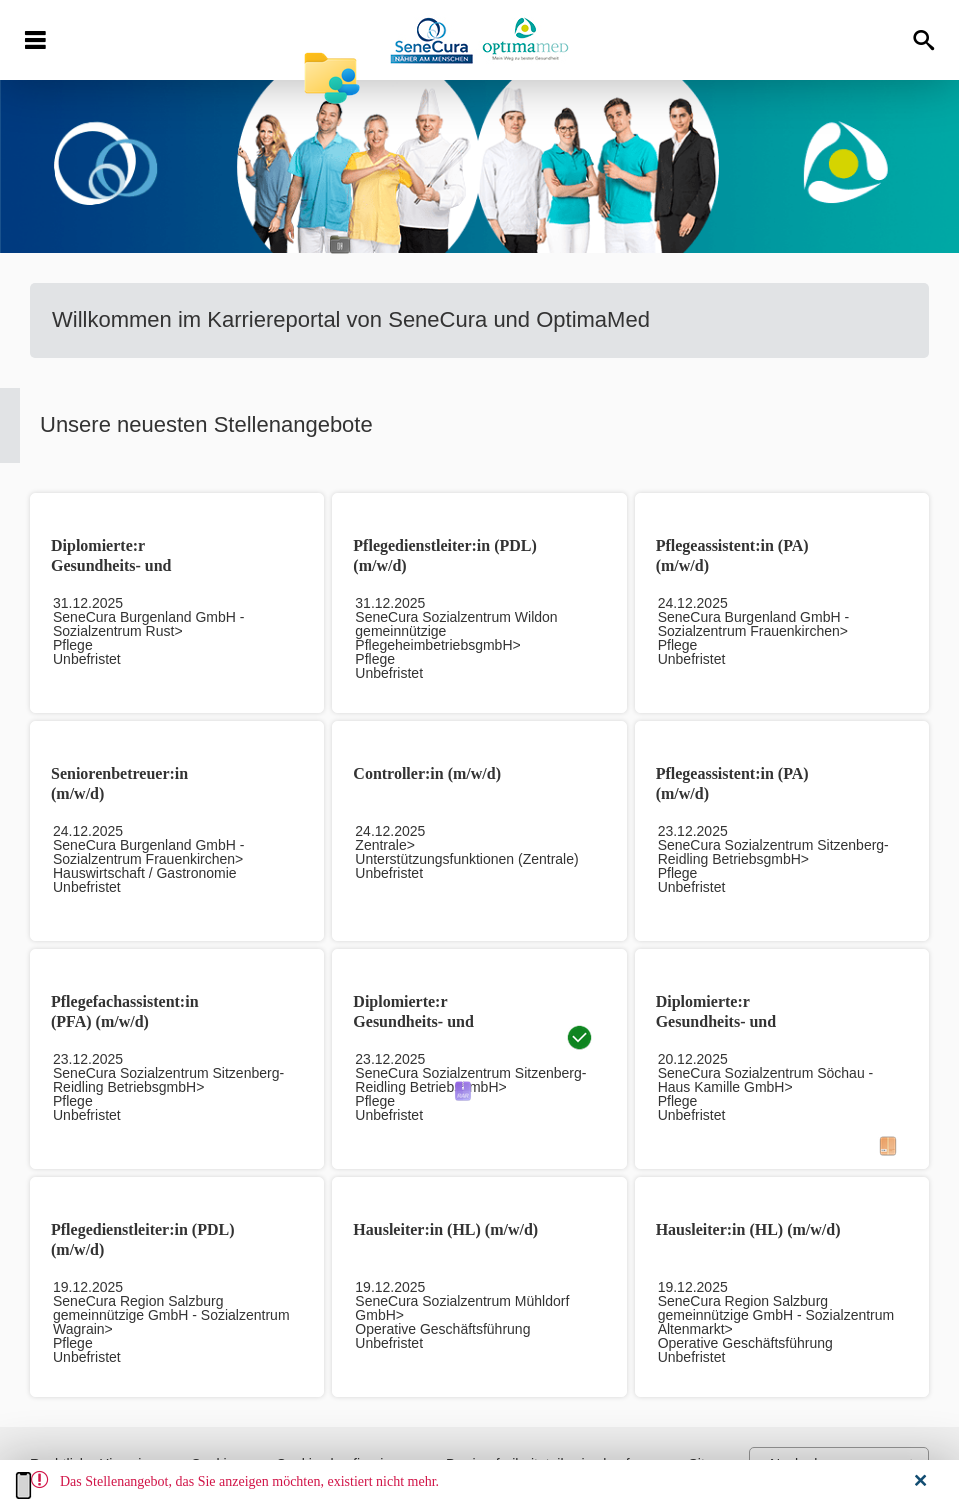 This screenshot has height=1502, width=959. Describe the element at coordinates (463, 1091) in the screenshot. I see `indicates a RAR compressed archive file` at that location.